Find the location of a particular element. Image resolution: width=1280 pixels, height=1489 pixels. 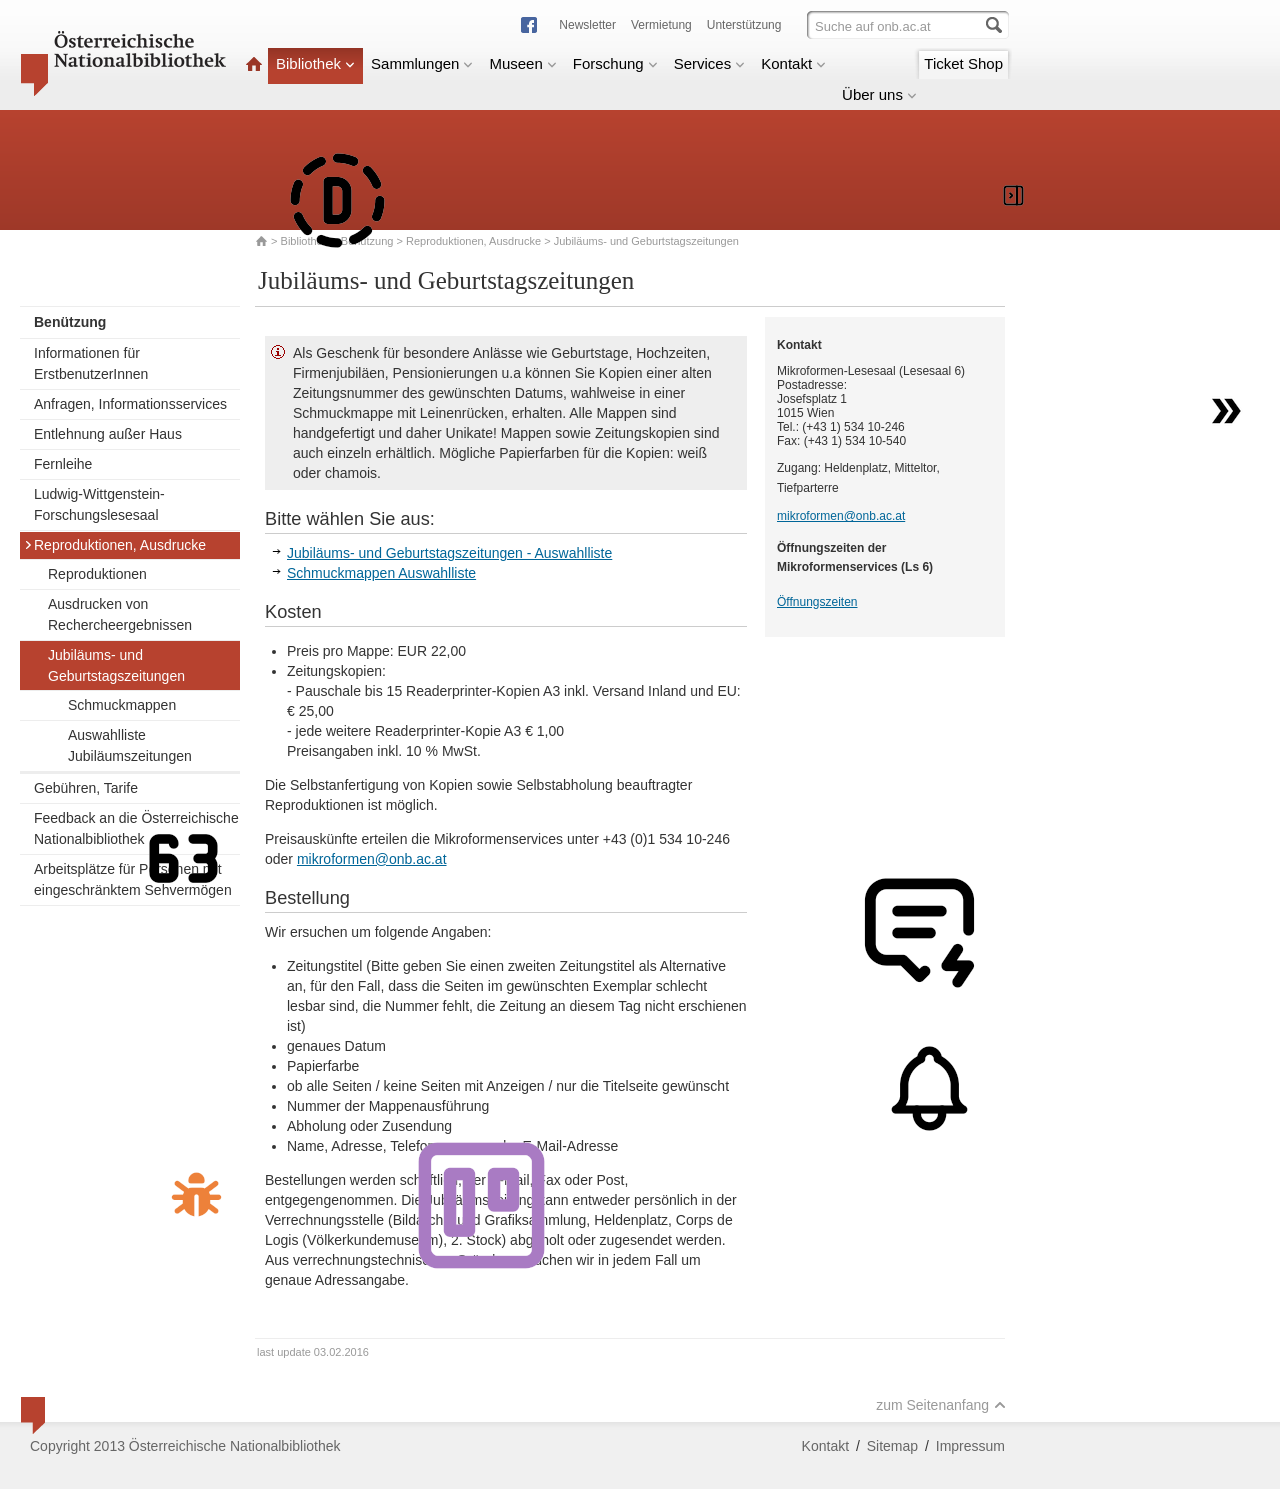

collapse the right sidebar panel is located at coordinates (1013, 195).